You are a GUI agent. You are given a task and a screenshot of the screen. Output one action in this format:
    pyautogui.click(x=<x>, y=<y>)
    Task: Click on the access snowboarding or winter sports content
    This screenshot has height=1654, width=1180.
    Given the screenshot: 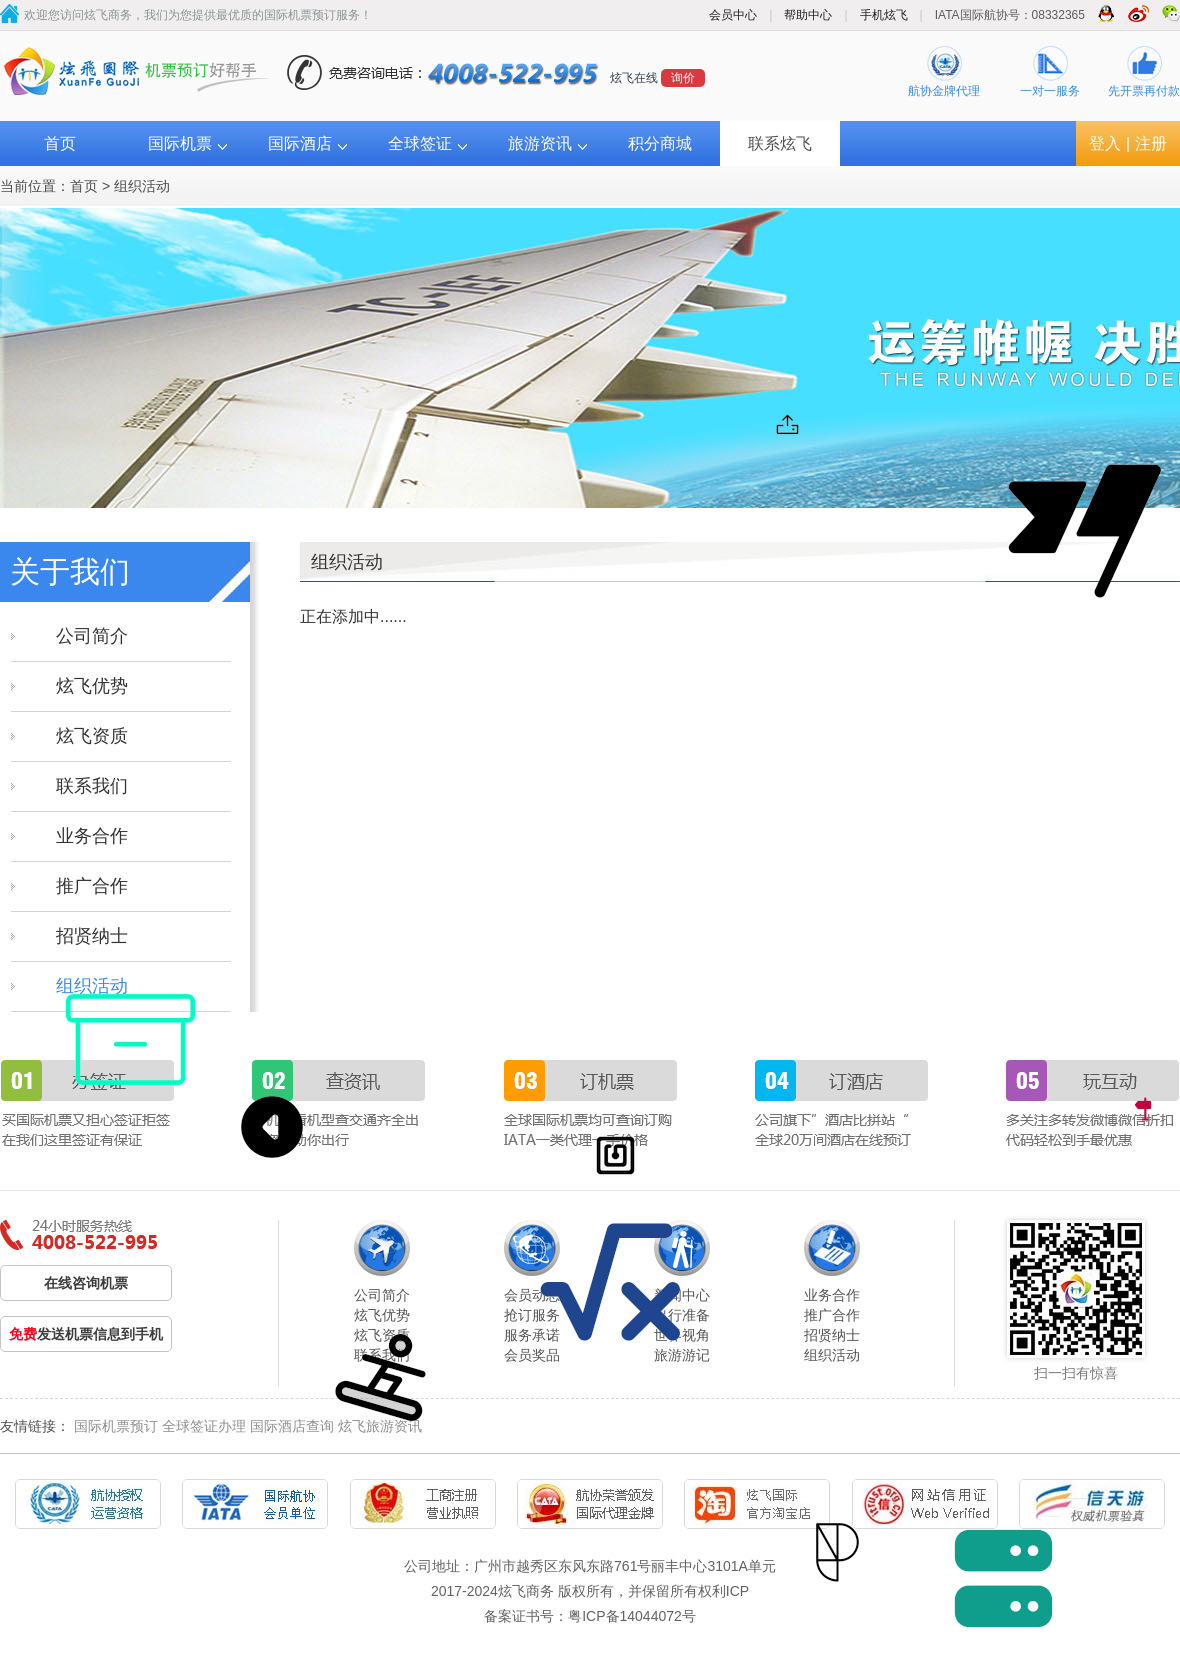 What is the action you would take?
    pyautogui.click(x=385, y=1377)
    